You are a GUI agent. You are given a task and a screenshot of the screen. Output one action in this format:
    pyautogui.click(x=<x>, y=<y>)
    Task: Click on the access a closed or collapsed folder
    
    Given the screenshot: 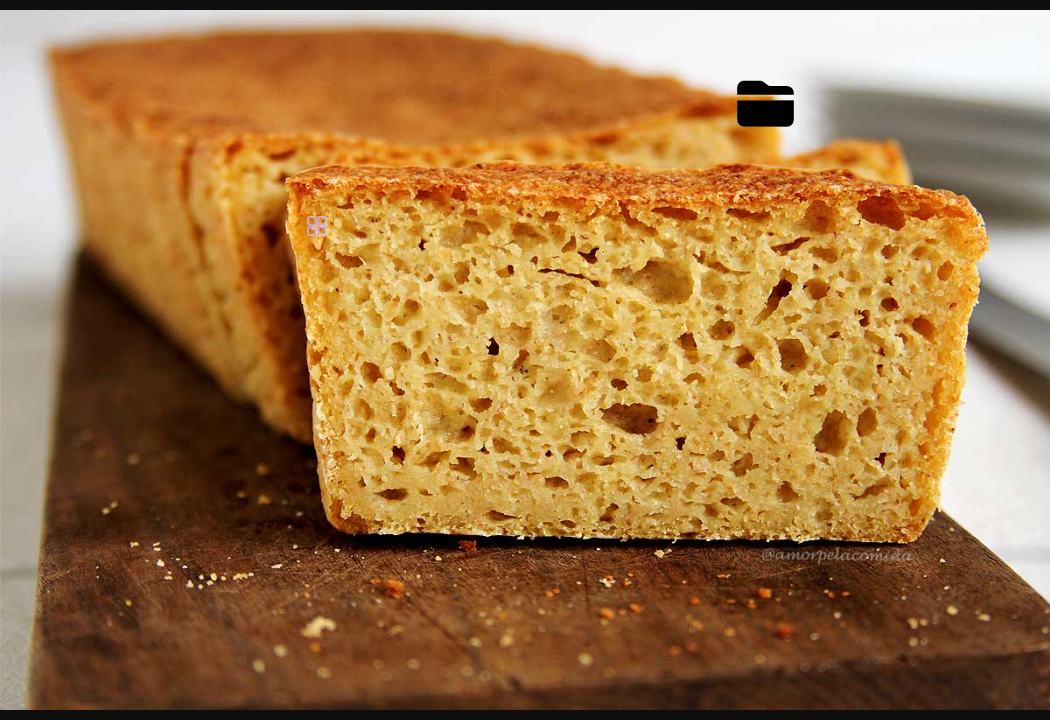 What is the action you would take?
    pyautogui.click(x=765, y=105)
    